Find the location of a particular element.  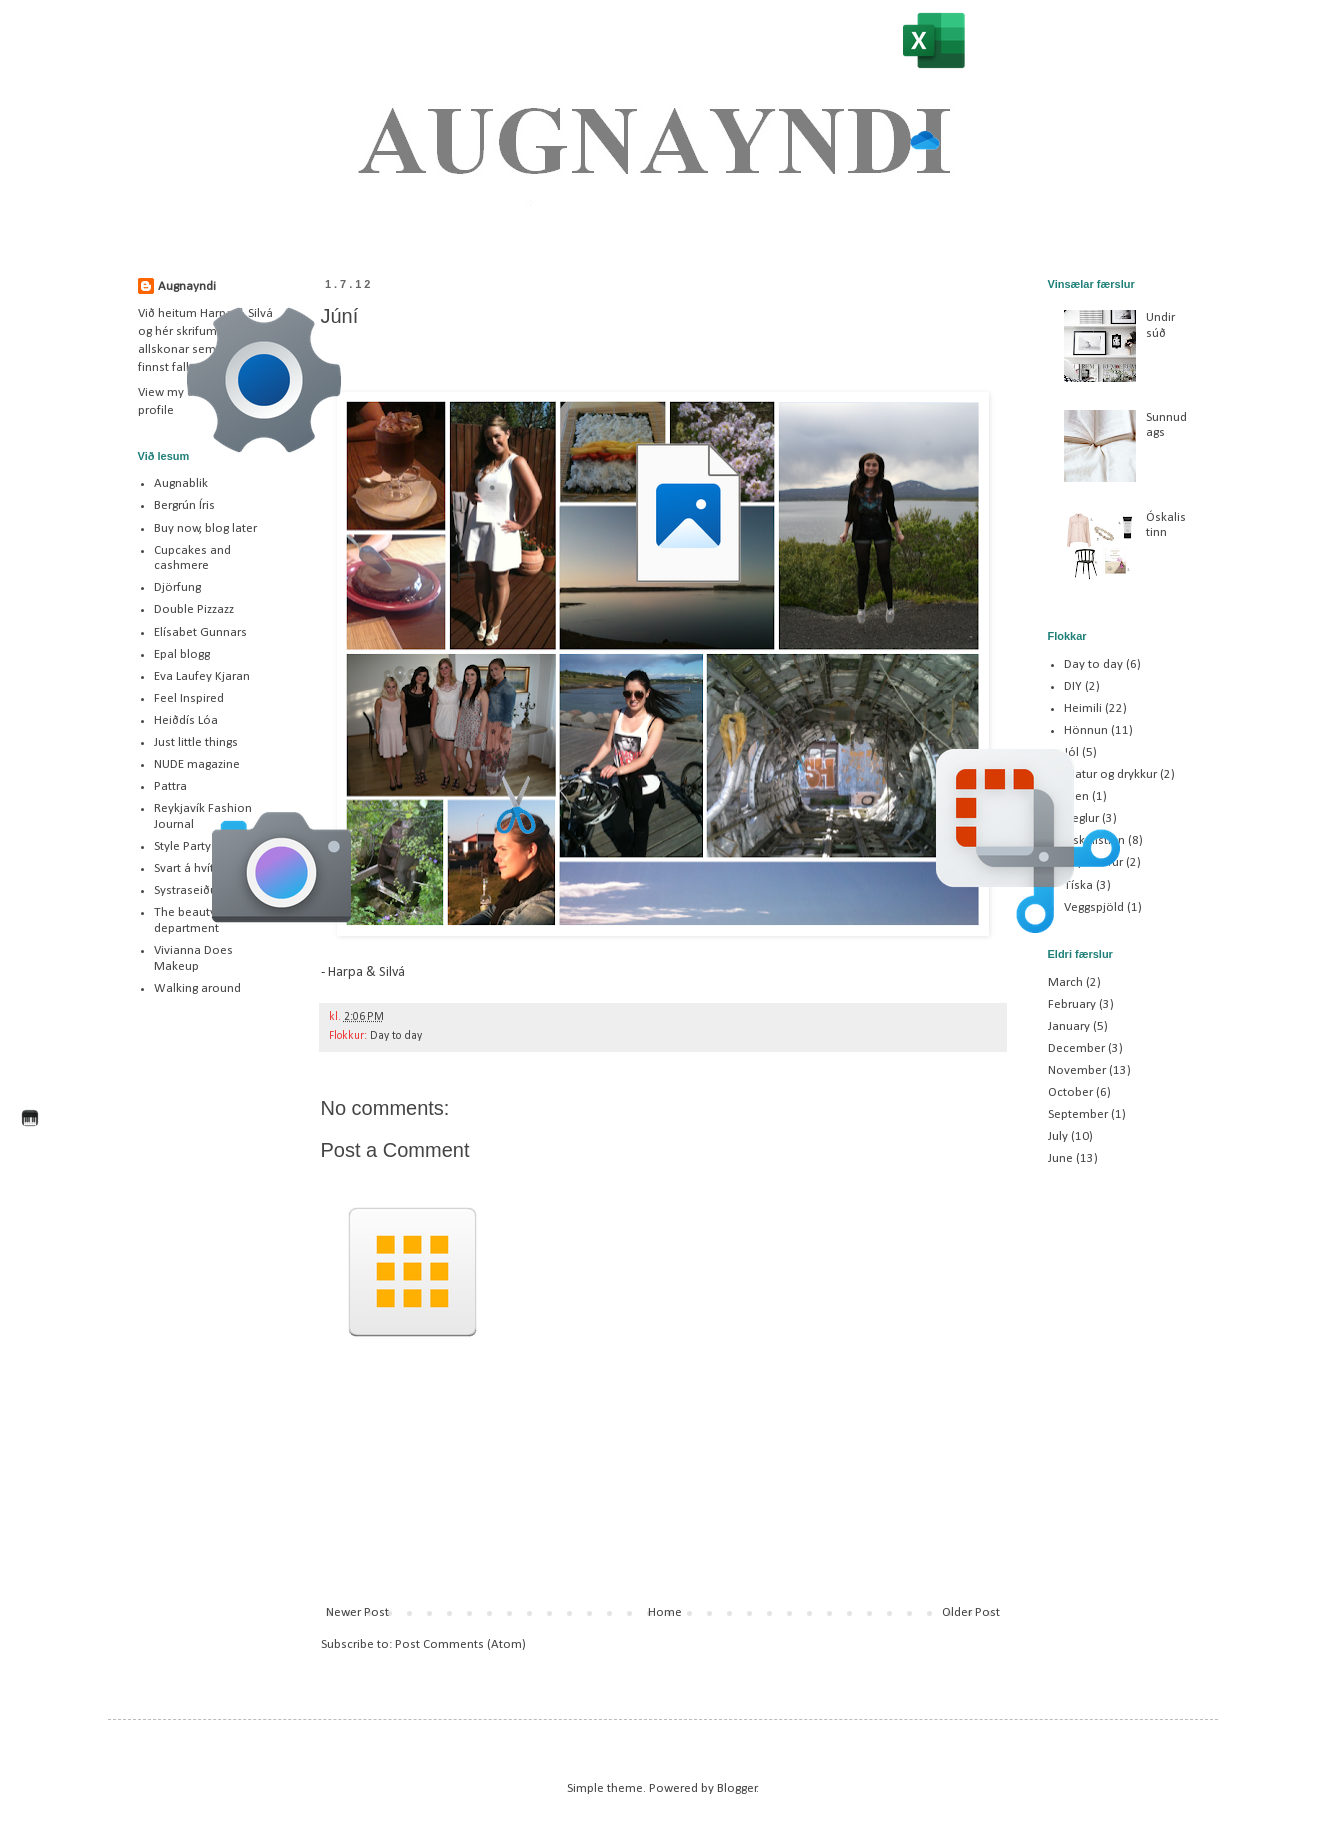

cut selected content to clipboard is located at coordinates (516, 804).